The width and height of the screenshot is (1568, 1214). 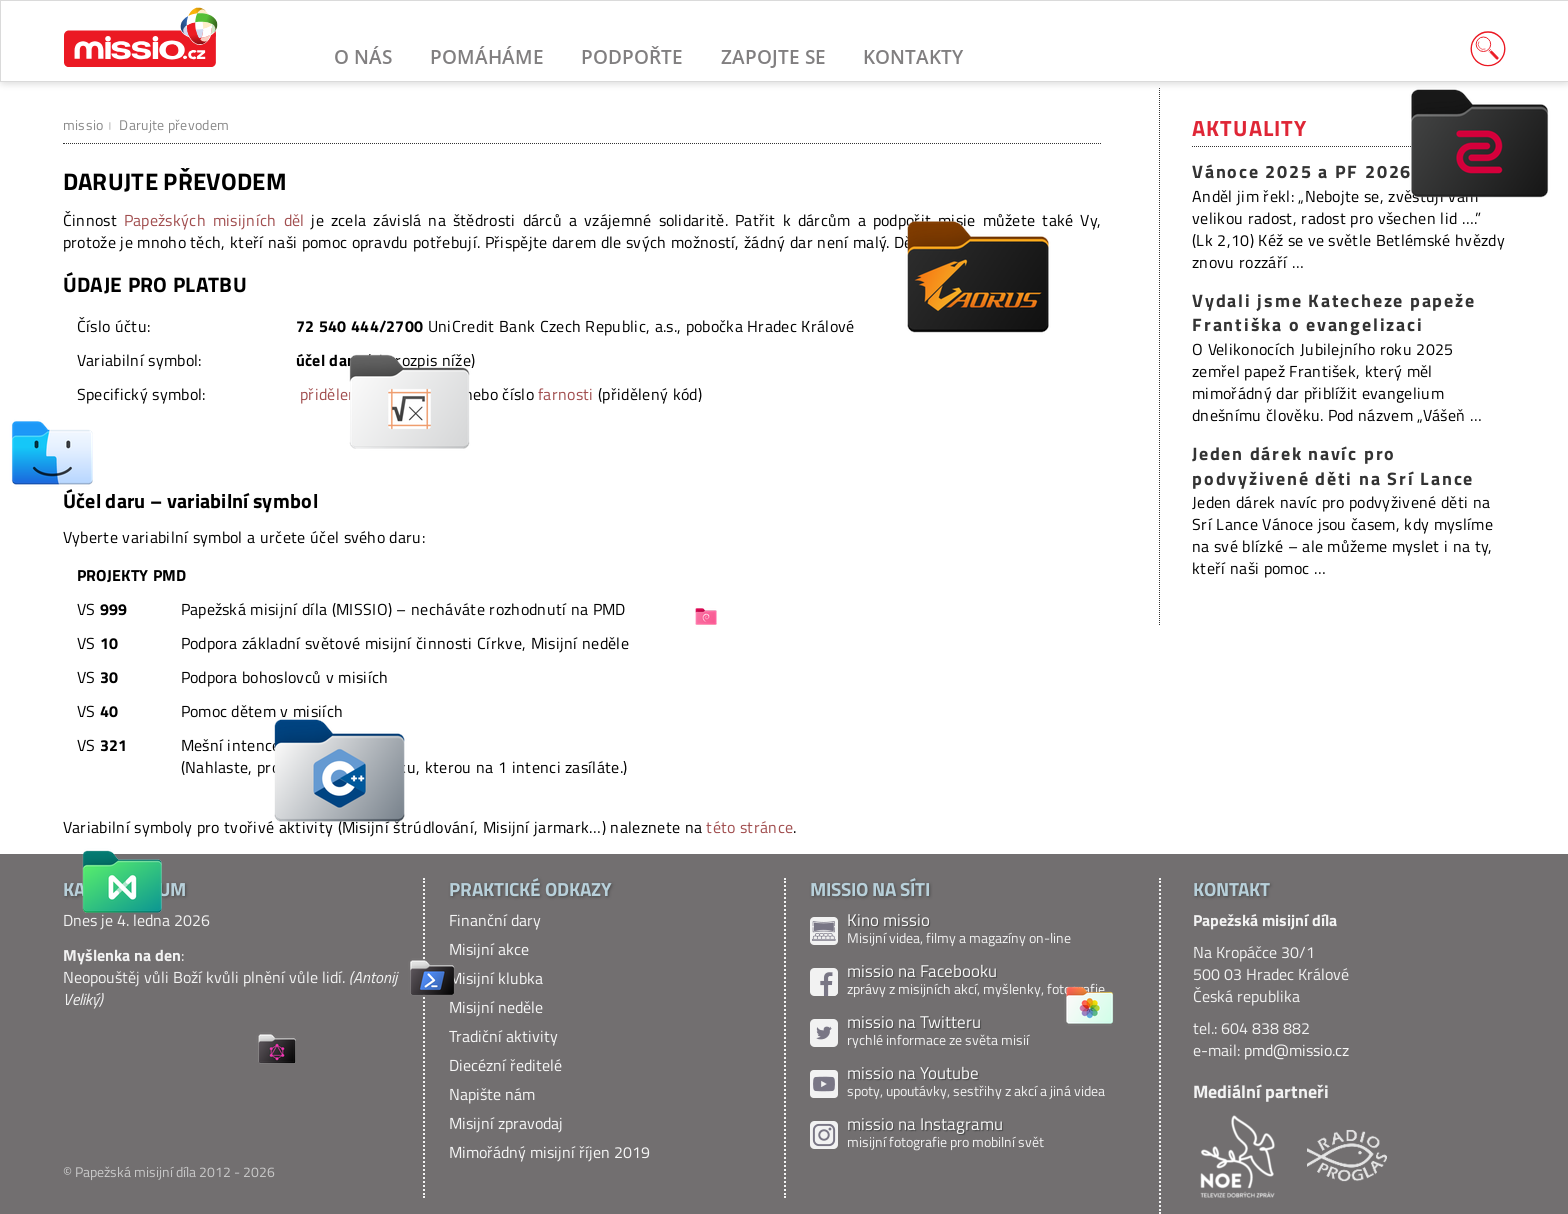 I want to click on folder containing BenQ ZOWIE gaming peripherals software or drivers, so click(x=1479, y=147).